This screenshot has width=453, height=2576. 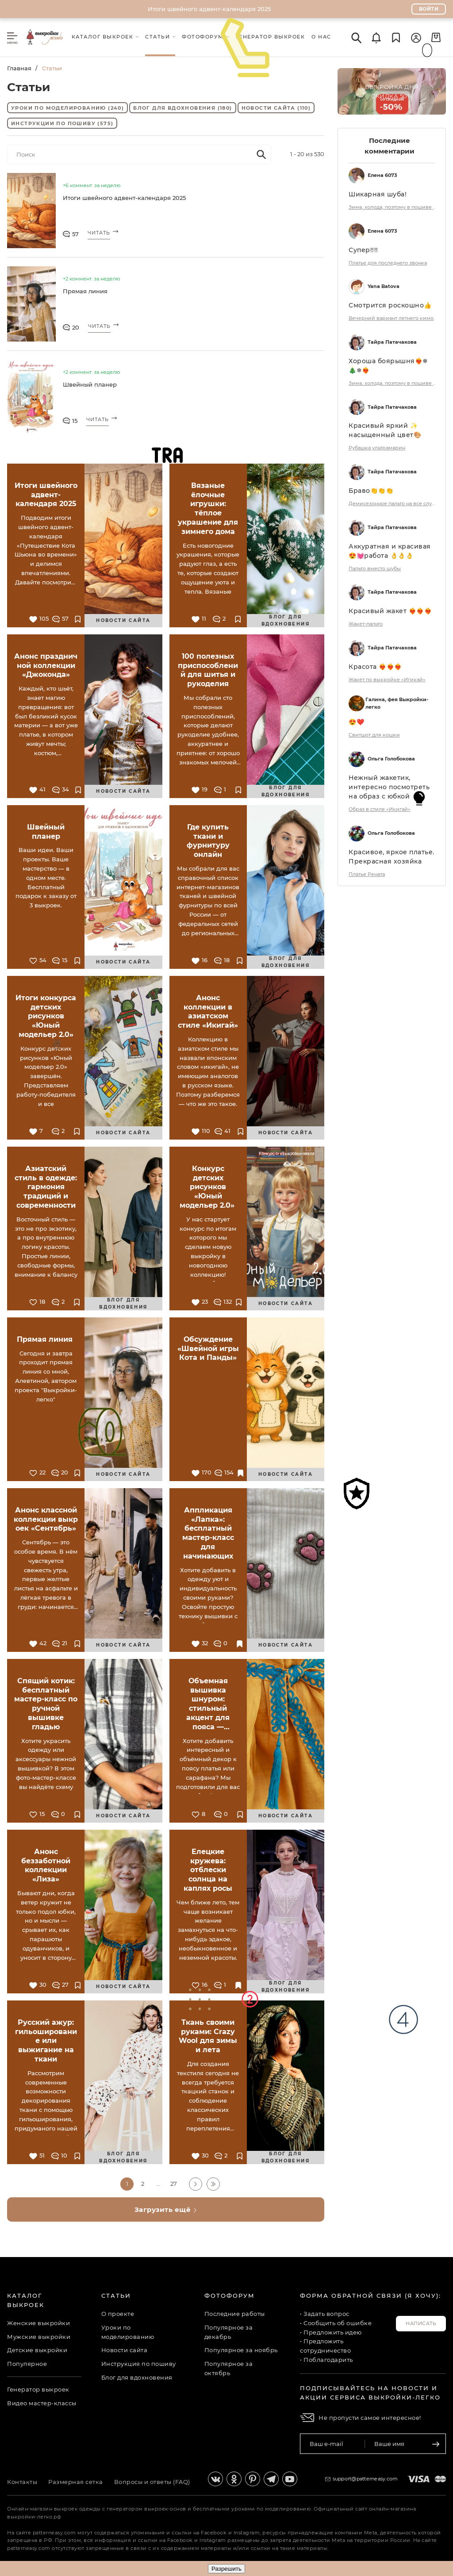 What do you see at coordinates (403, 2019) in the screenshot?
I see `indicates step four in a multi-step process` at bounding box center [403, 2019].